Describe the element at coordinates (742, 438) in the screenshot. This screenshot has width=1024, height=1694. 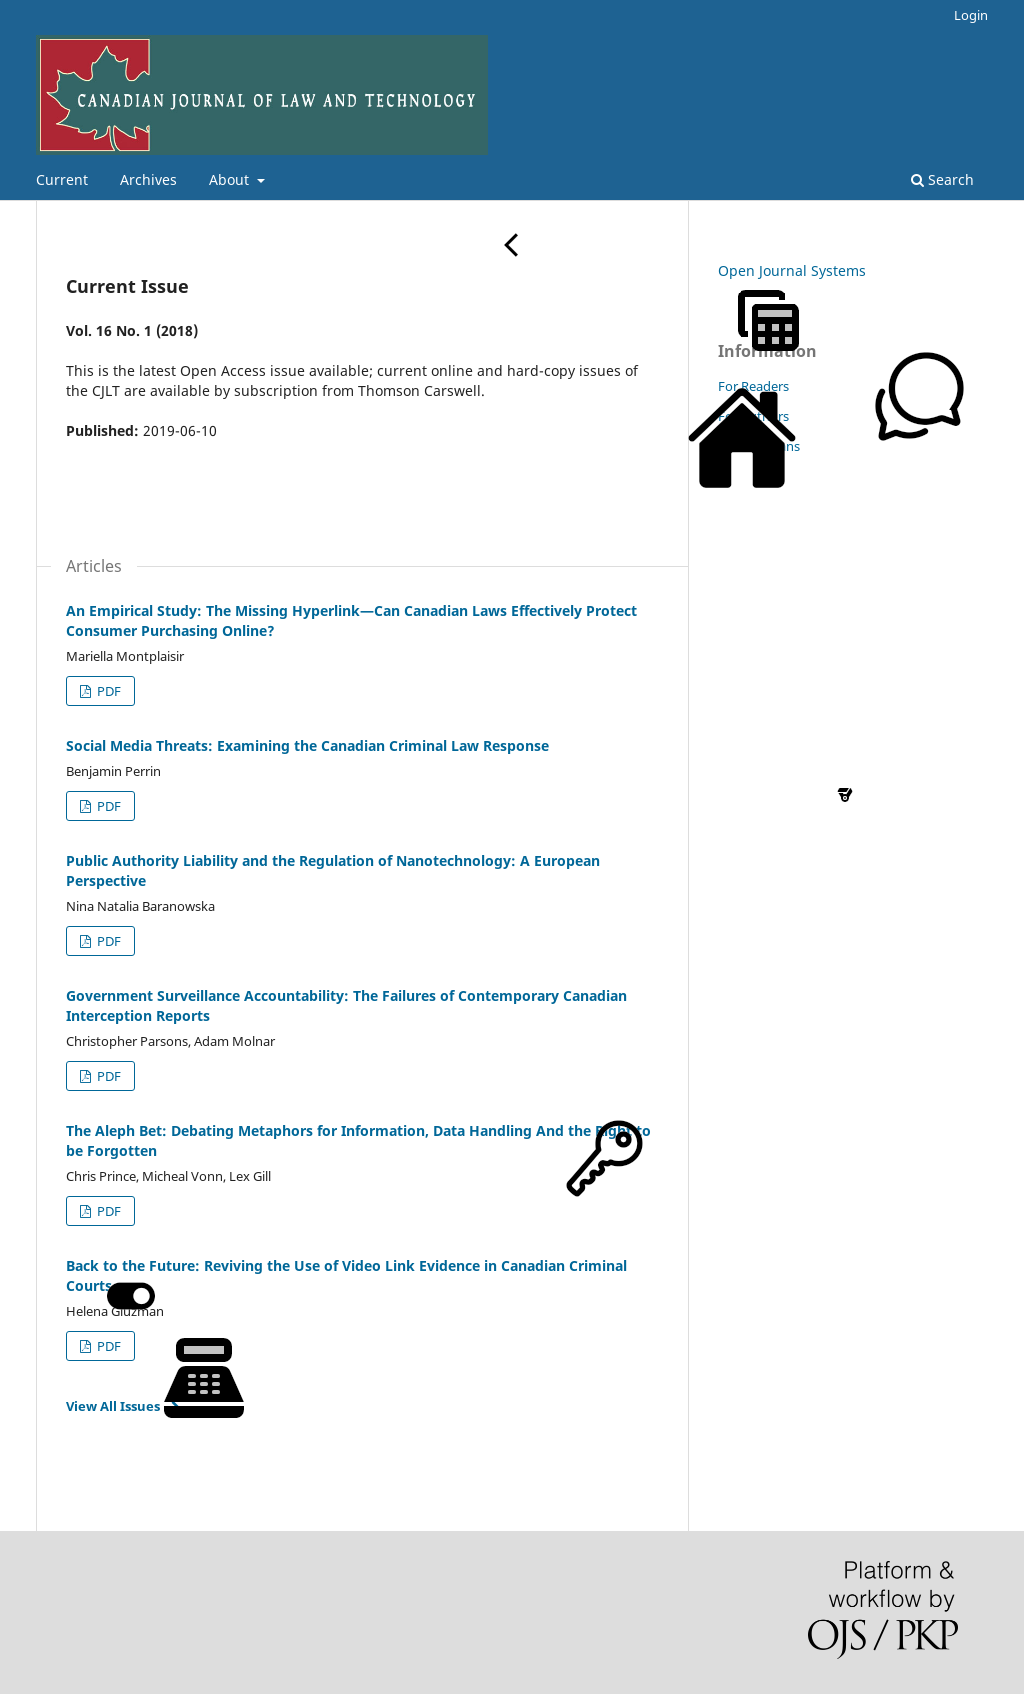
I see `navigate to the home screen` at that location.